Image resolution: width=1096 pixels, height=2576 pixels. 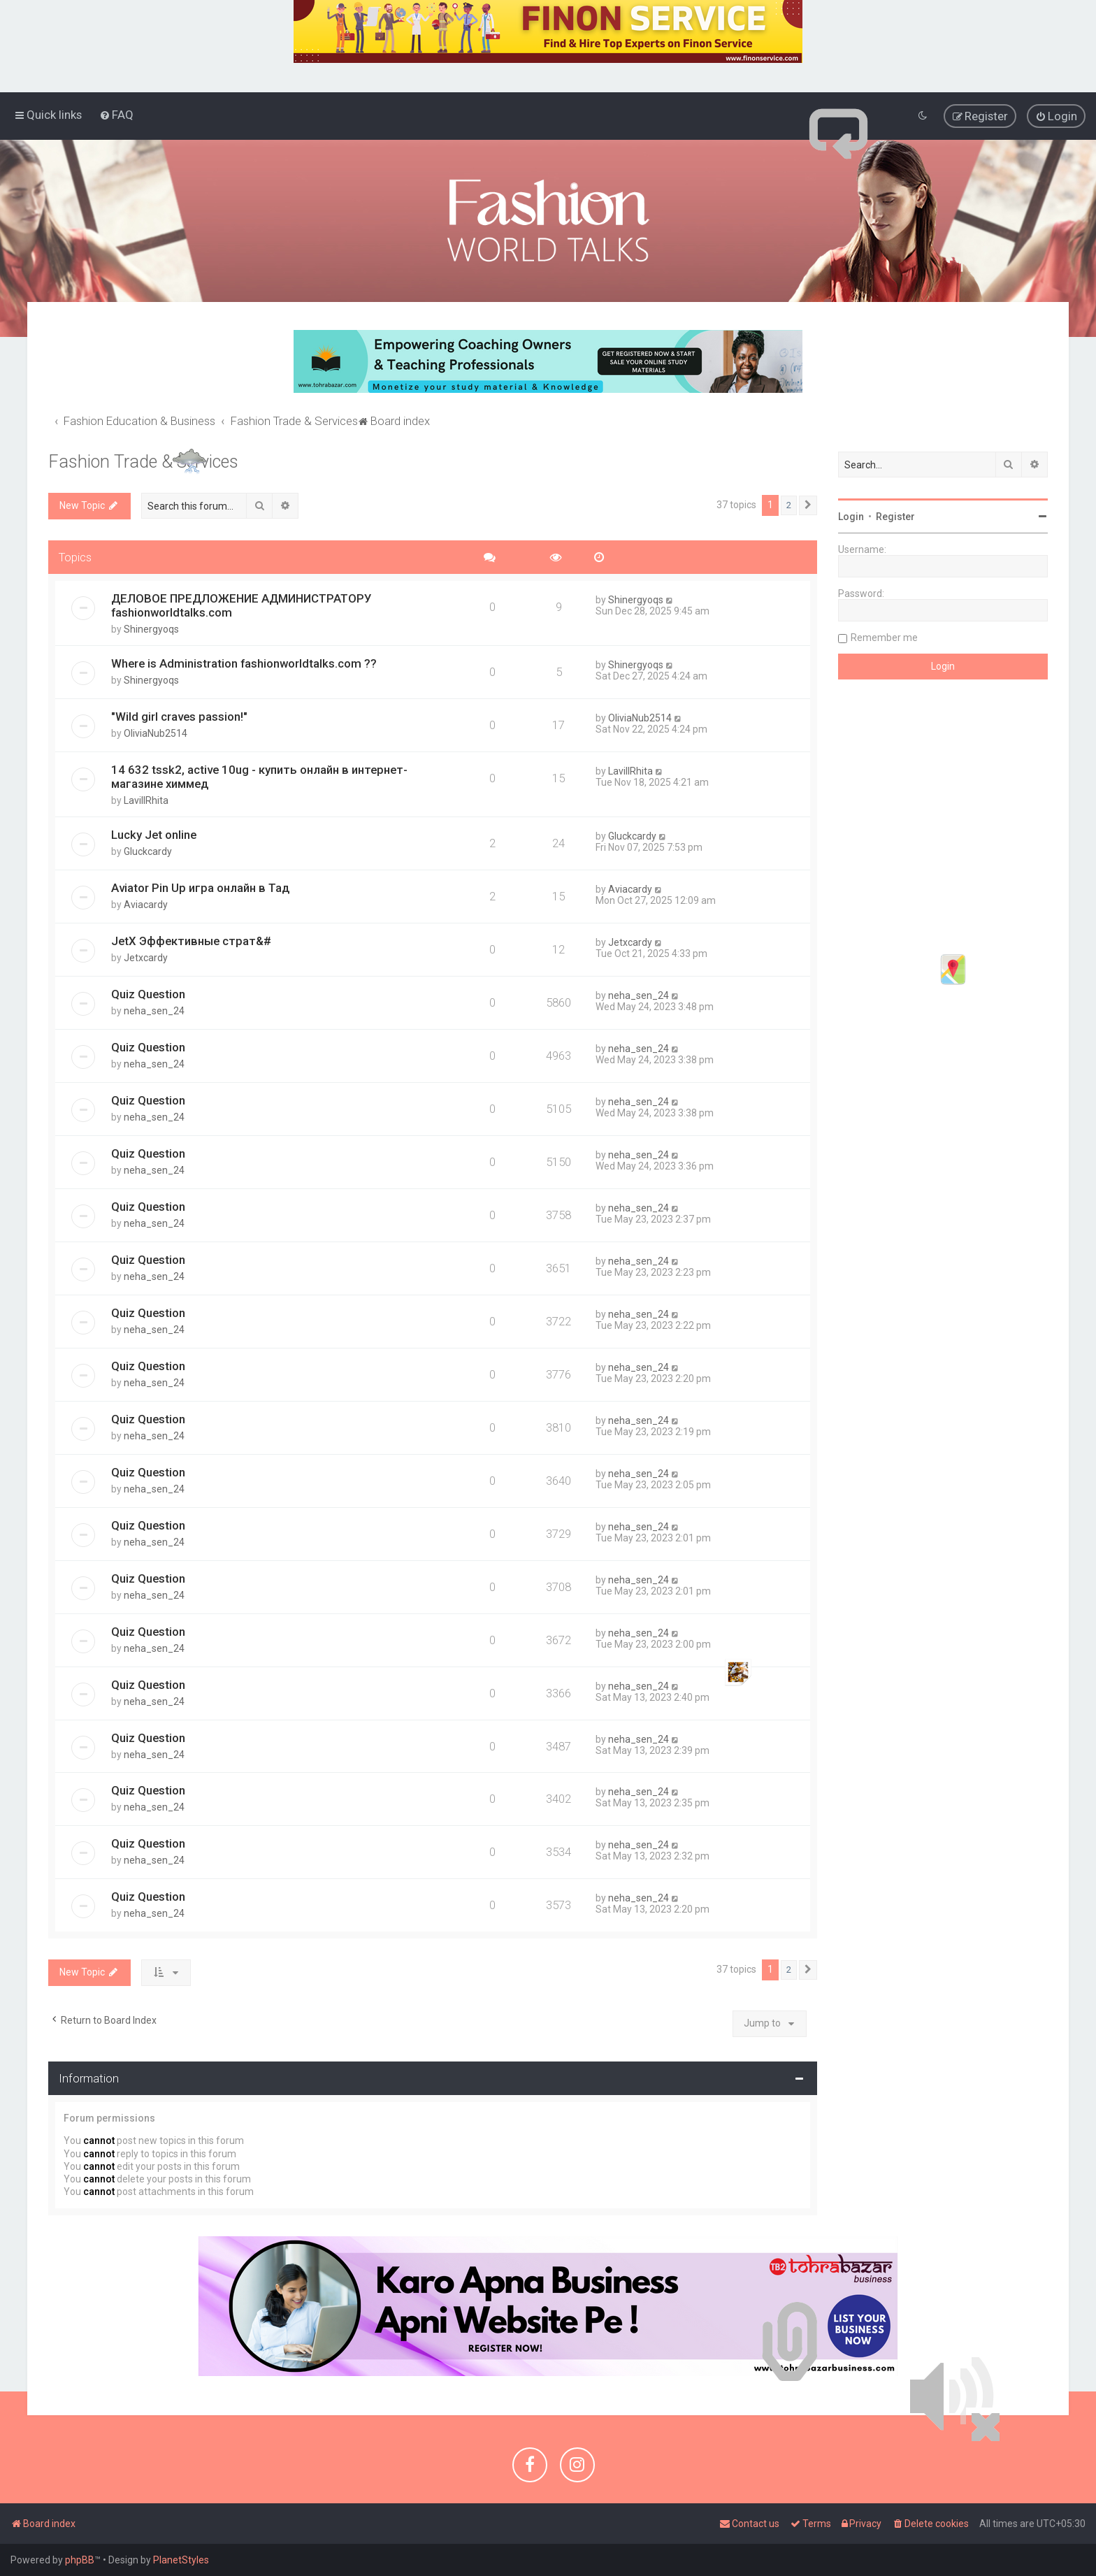 What do you see at coordinates (955, 2396) in the screenshot?
I see `indicates audio is currently muted` at bounding box center [955, 2396].